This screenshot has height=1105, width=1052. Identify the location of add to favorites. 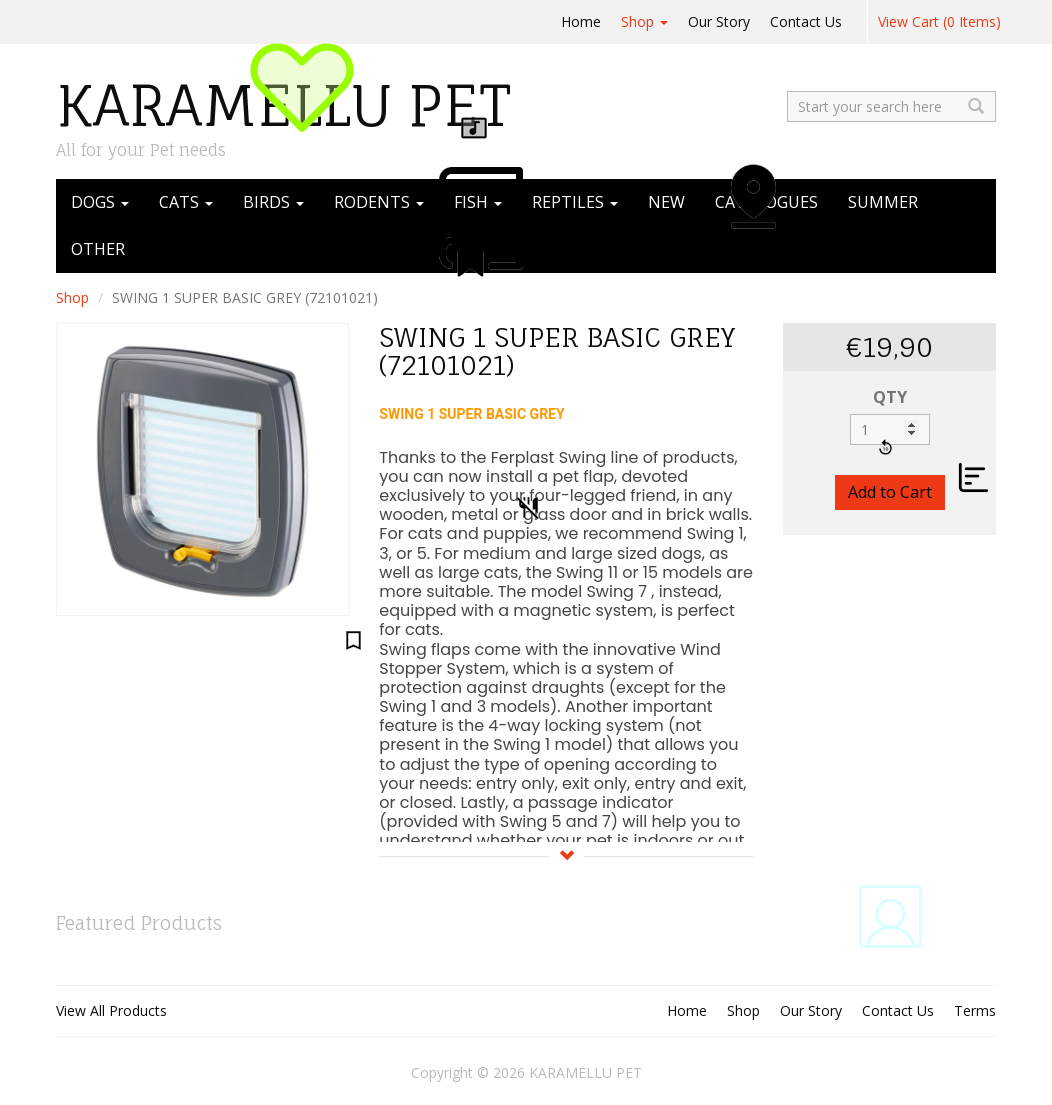
(302, 84).